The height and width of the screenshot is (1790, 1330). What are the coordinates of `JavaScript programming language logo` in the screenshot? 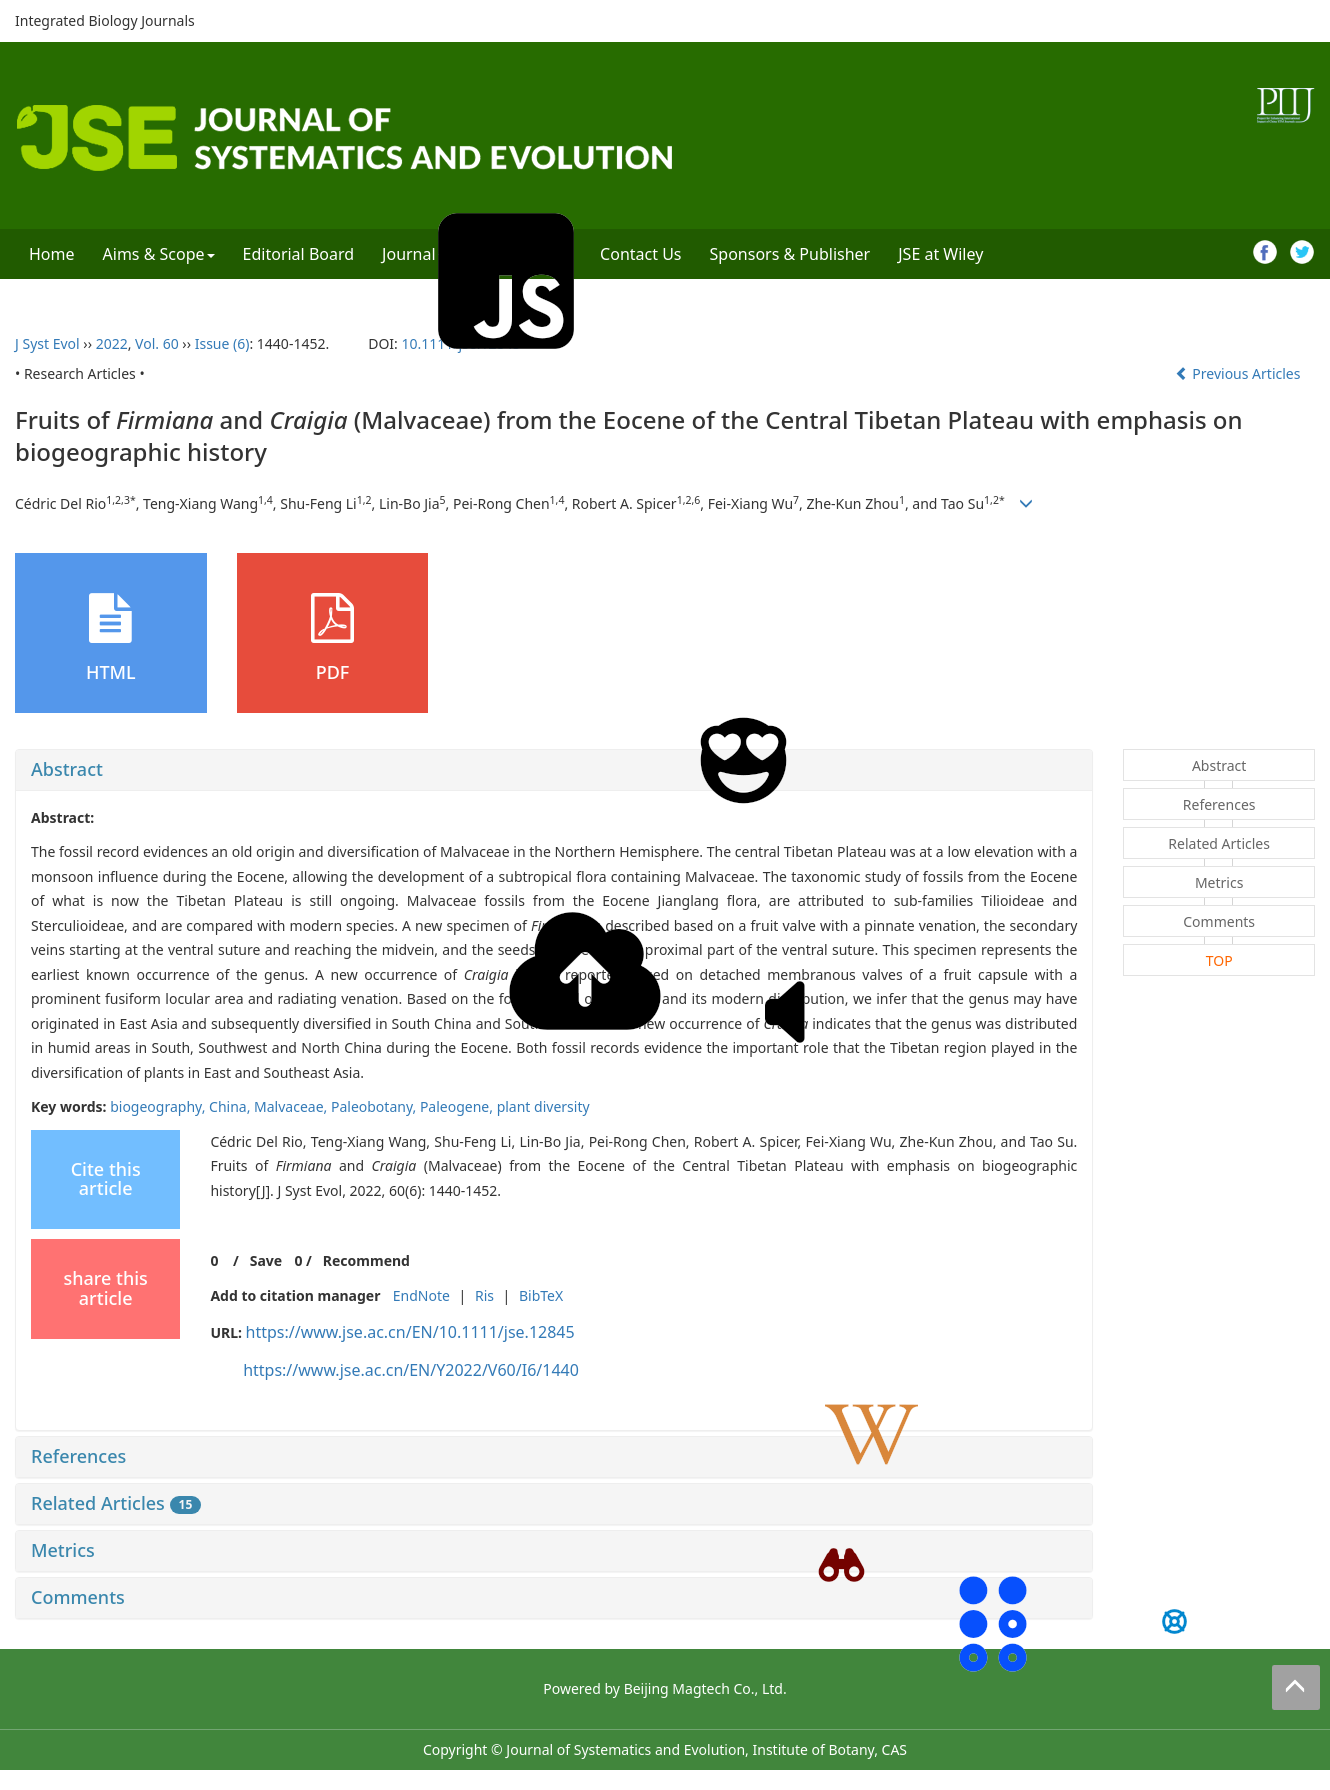 It's located at (506, 281).